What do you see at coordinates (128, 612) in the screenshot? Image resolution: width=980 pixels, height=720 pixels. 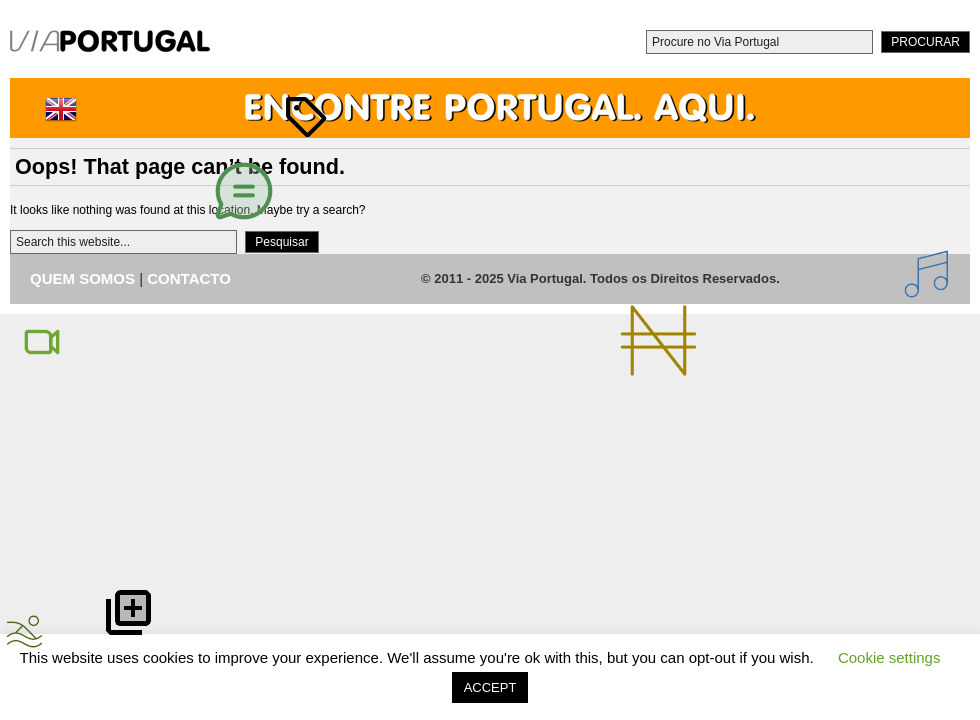 I see `add item to your library` at bounding box center [128, 612].